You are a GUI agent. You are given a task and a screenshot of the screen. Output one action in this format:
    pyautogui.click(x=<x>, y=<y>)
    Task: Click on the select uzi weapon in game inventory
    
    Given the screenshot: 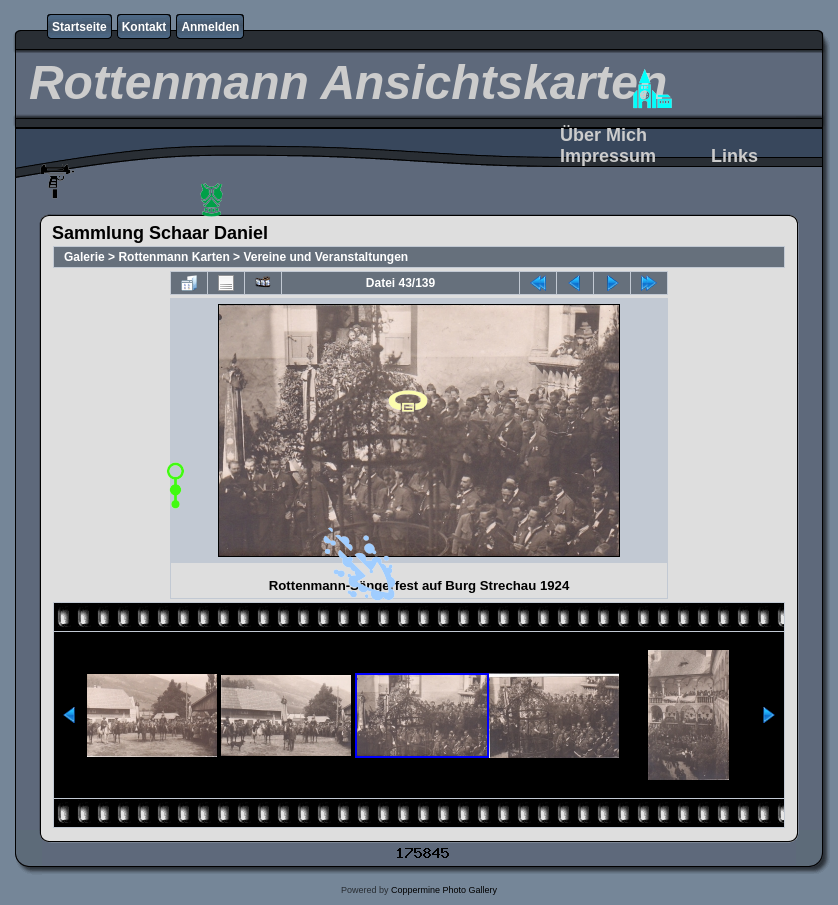 What is the action you would take?
    pyautogui.click(x=57, y=181)
    